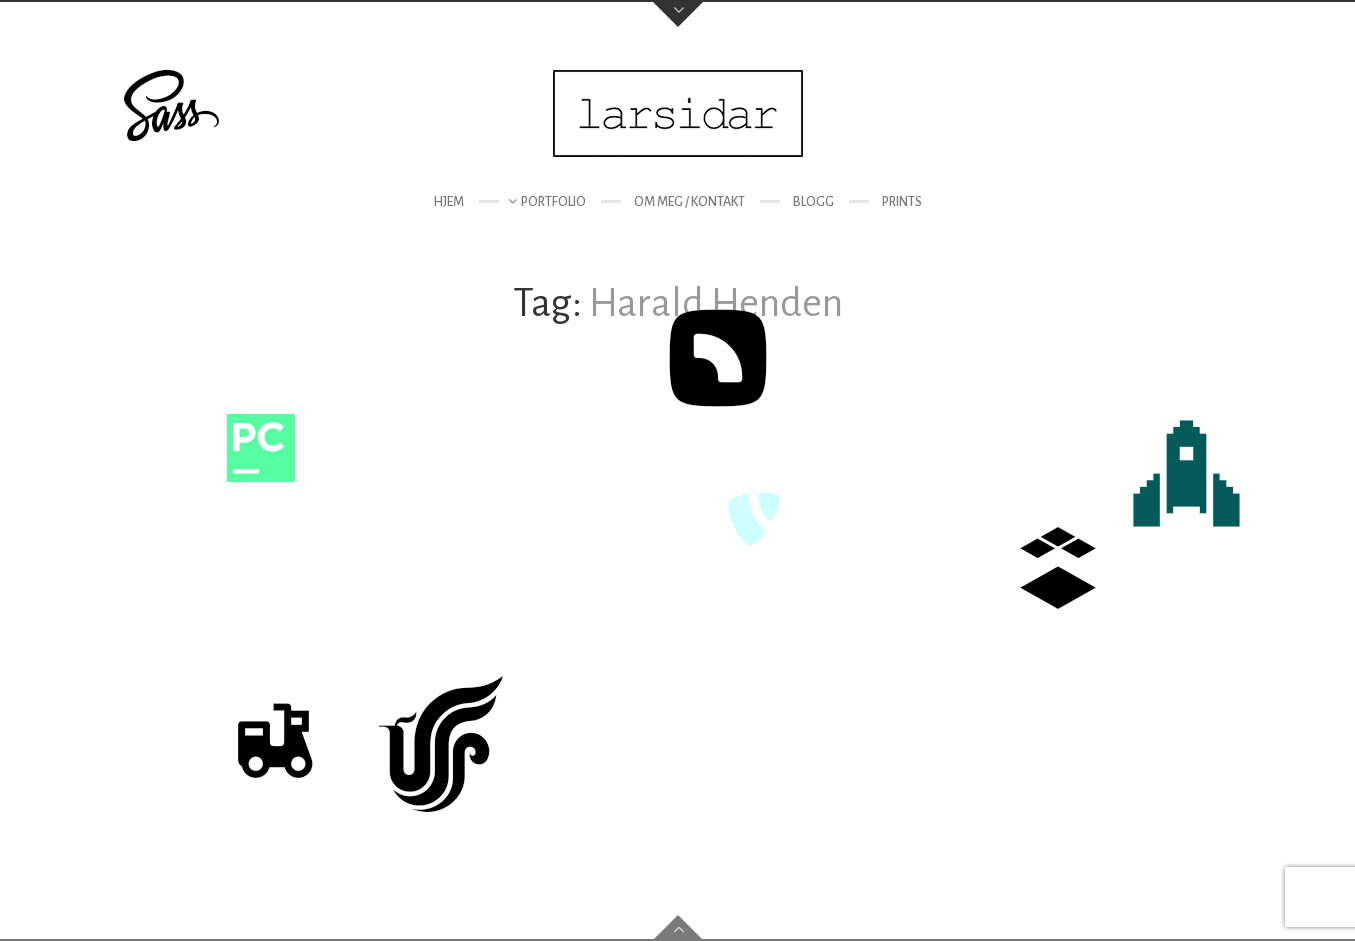 Image resolution: width=1355 pixels, height=941 pixels. I want to click on open PyCharm IDE, so click(261, 448).